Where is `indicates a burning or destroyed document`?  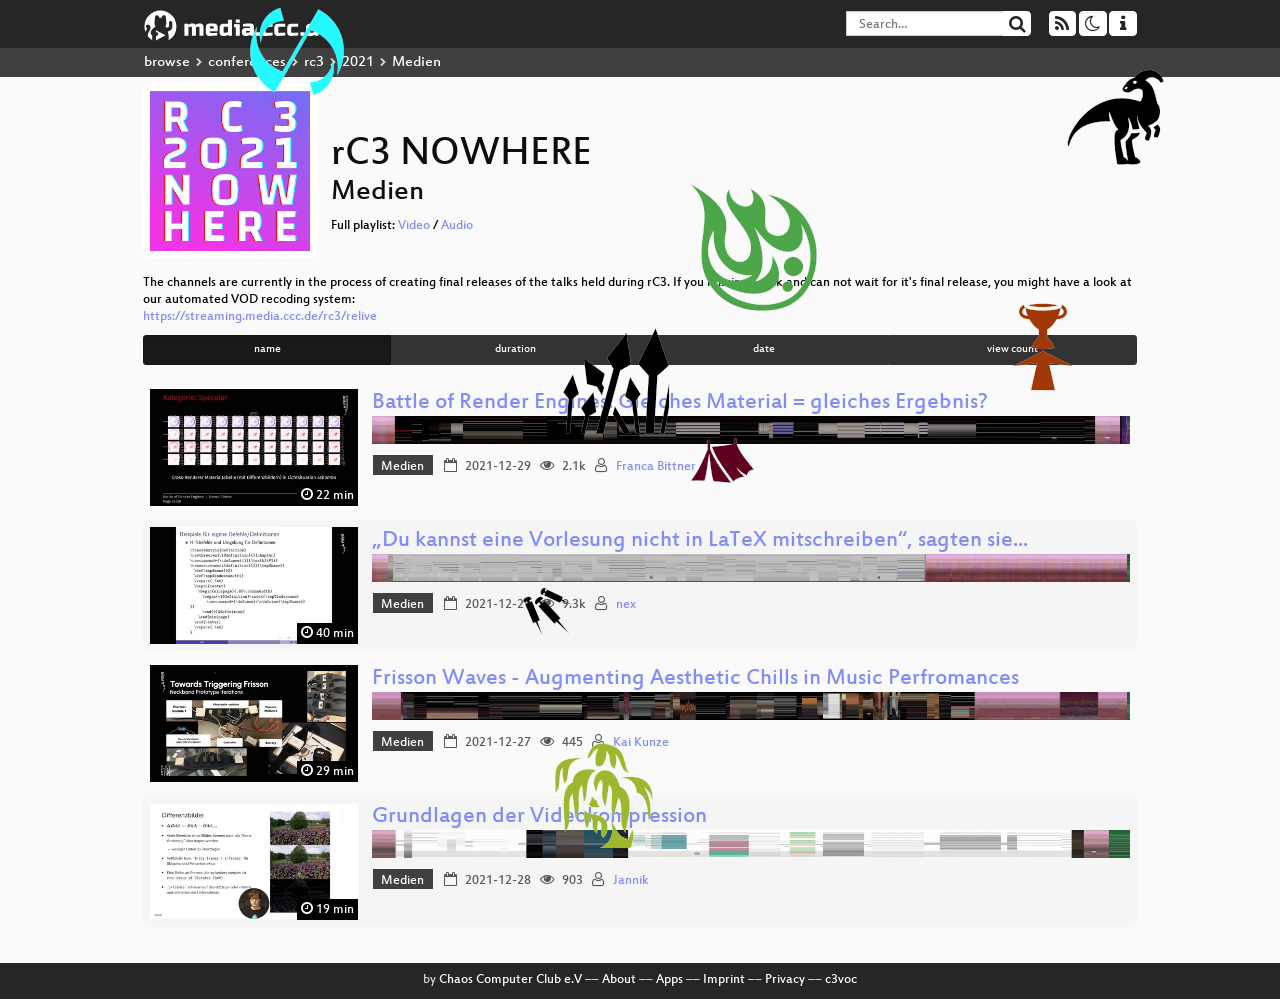 indicates a burning or destroyed document is located at coordinates (754, 248).